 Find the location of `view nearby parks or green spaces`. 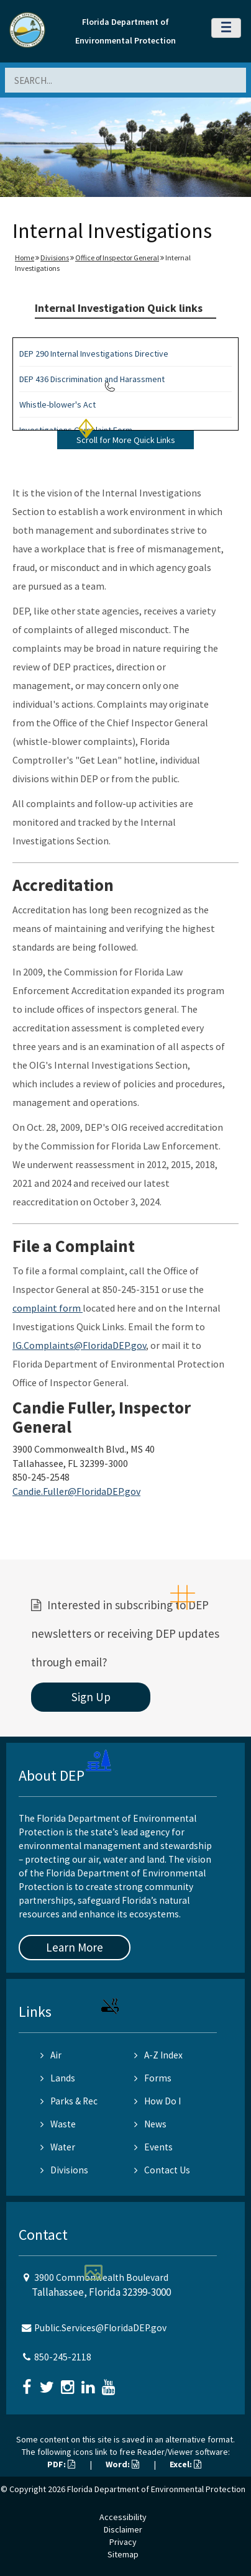

view nearby parks or green spaces is located at coordinates (98, 1761).